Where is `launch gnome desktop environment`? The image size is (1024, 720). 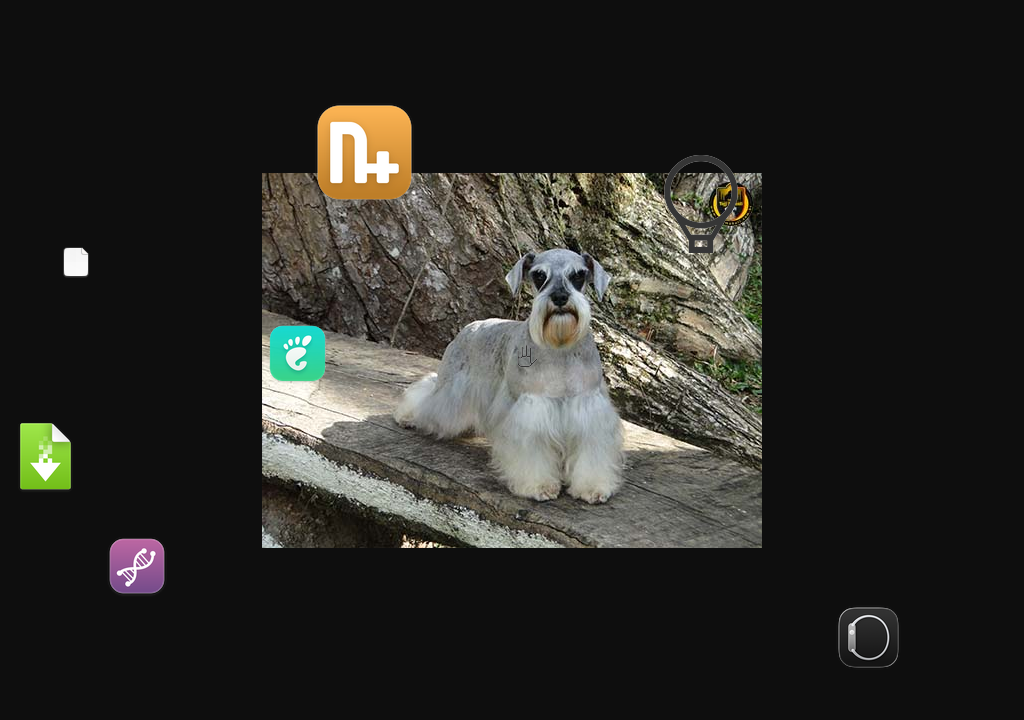 launch gnome desktop environment is located at coordinates (297, 353).